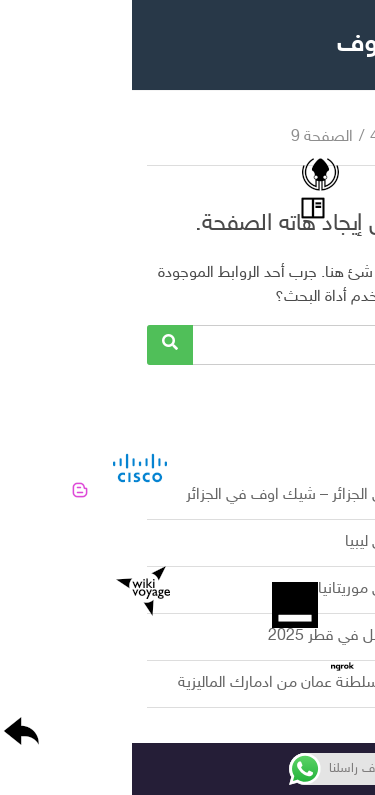 The width and height of the screenshot is (375, 795). What do you see at coordinates (140, 468) in the screenshot?
I see `Cisco company logo` at bounding box center [140, 468].